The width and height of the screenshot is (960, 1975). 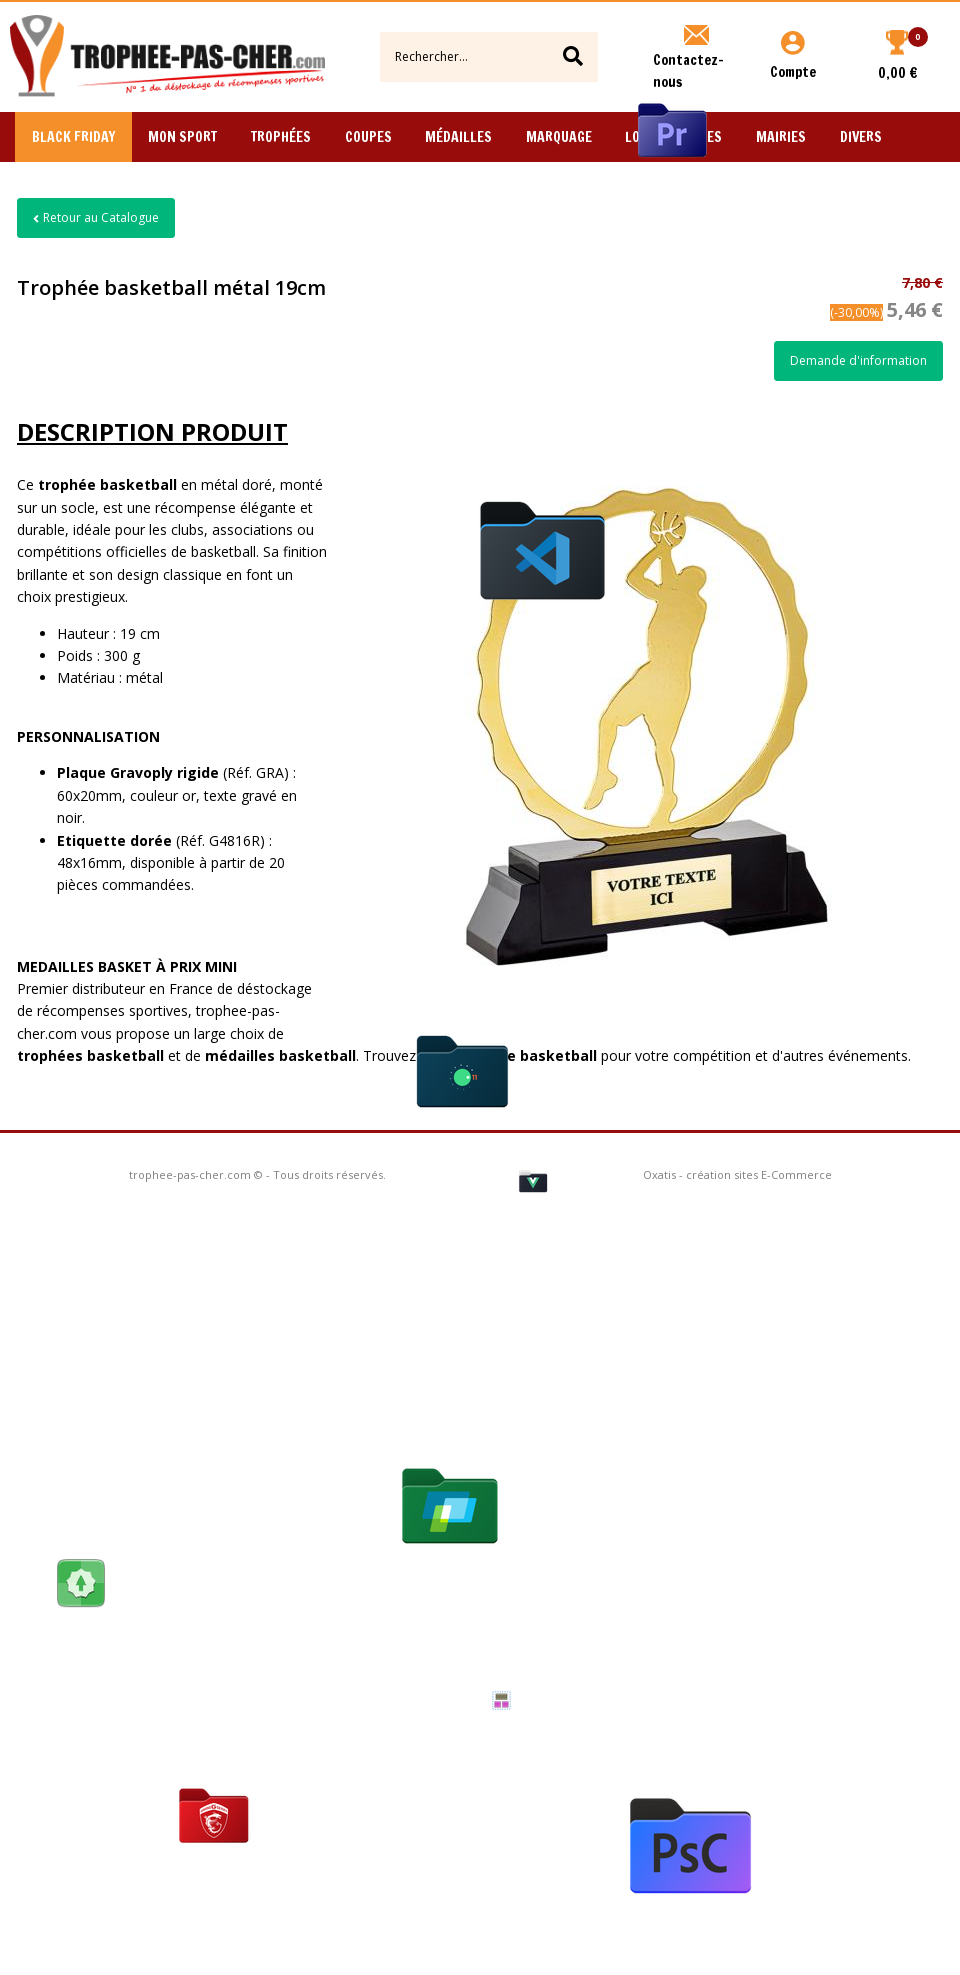 I want to click on select all items in the current view, so click(x=501, y=1700).